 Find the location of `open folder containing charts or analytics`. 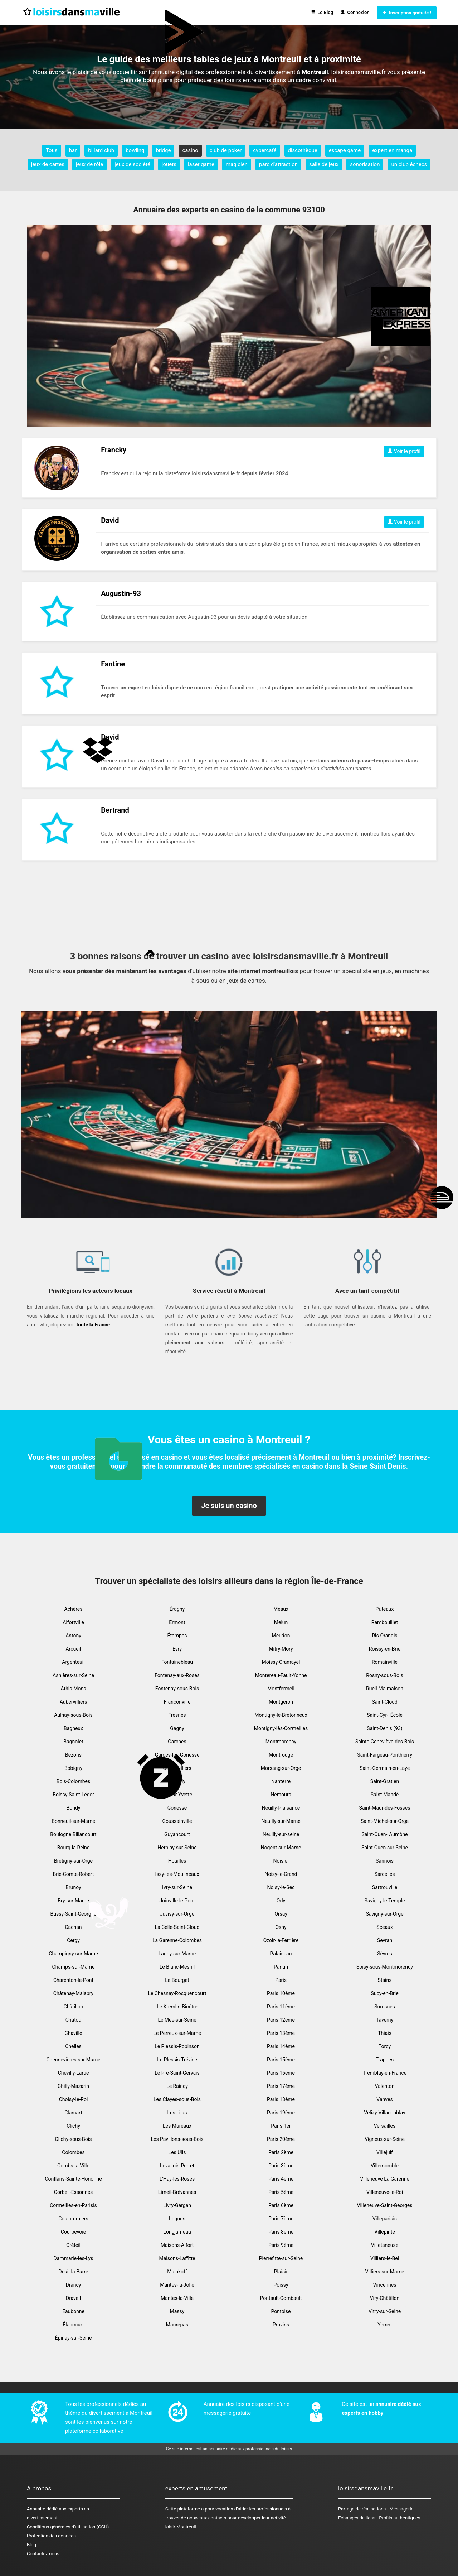

open folder containing charts or analytics is located at coordinates (118, 1459).